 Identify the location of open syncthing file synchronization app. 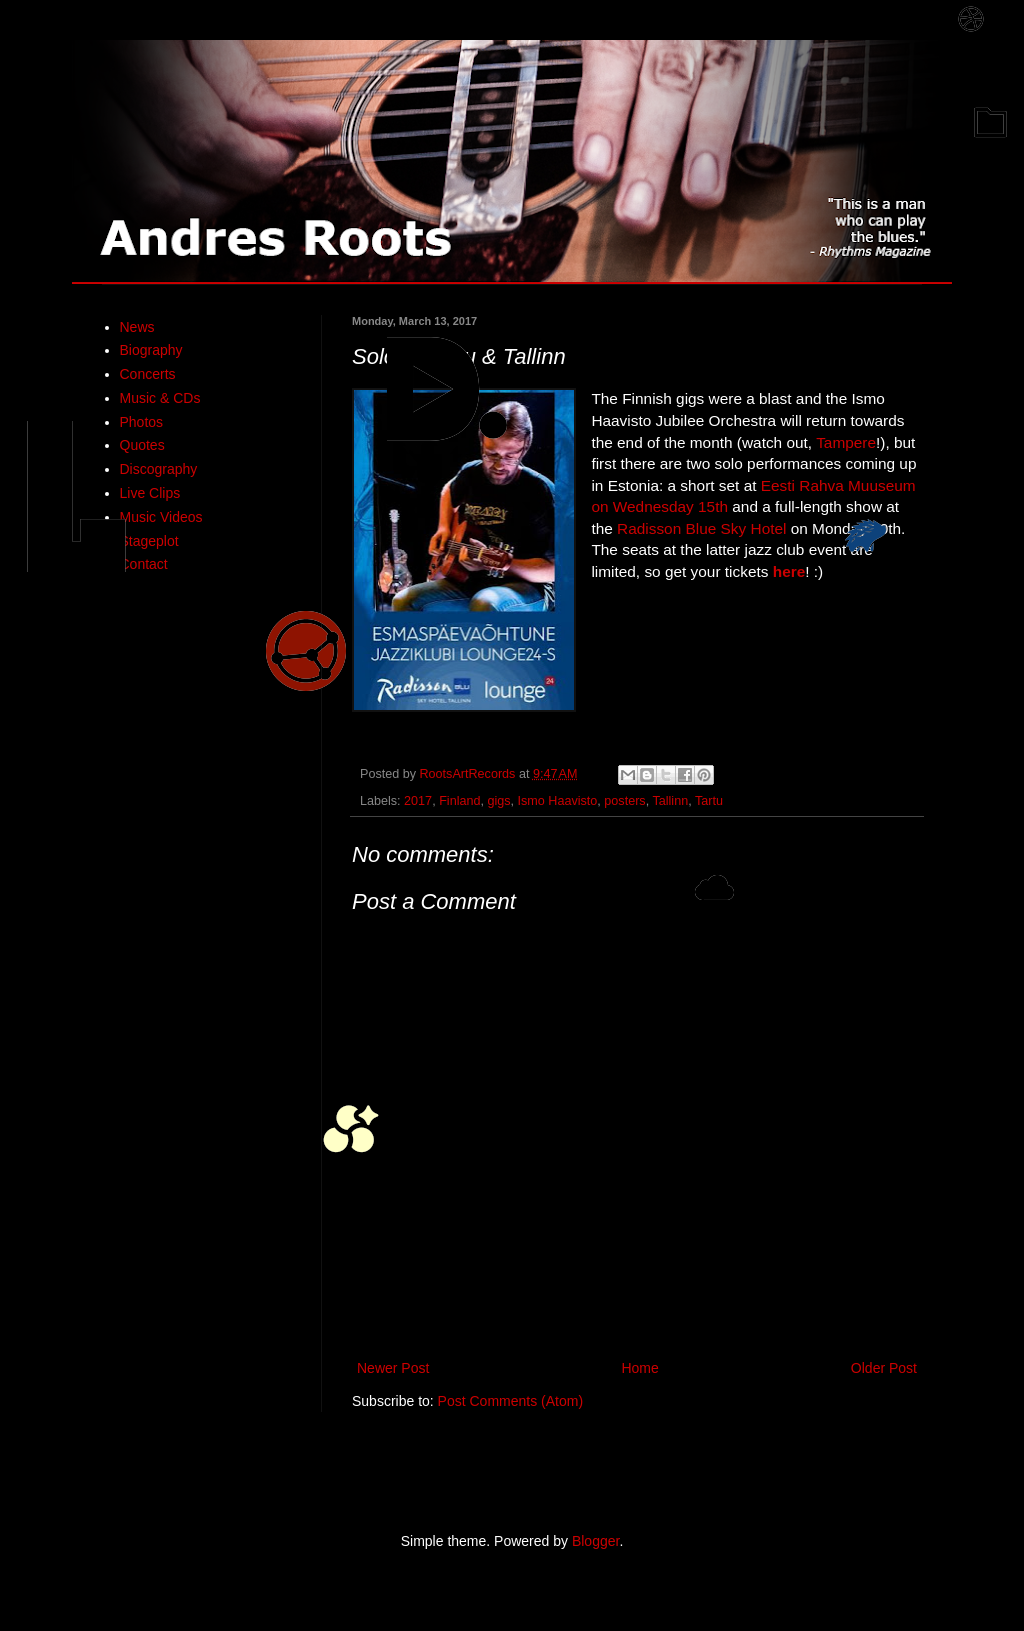
(306, 651).